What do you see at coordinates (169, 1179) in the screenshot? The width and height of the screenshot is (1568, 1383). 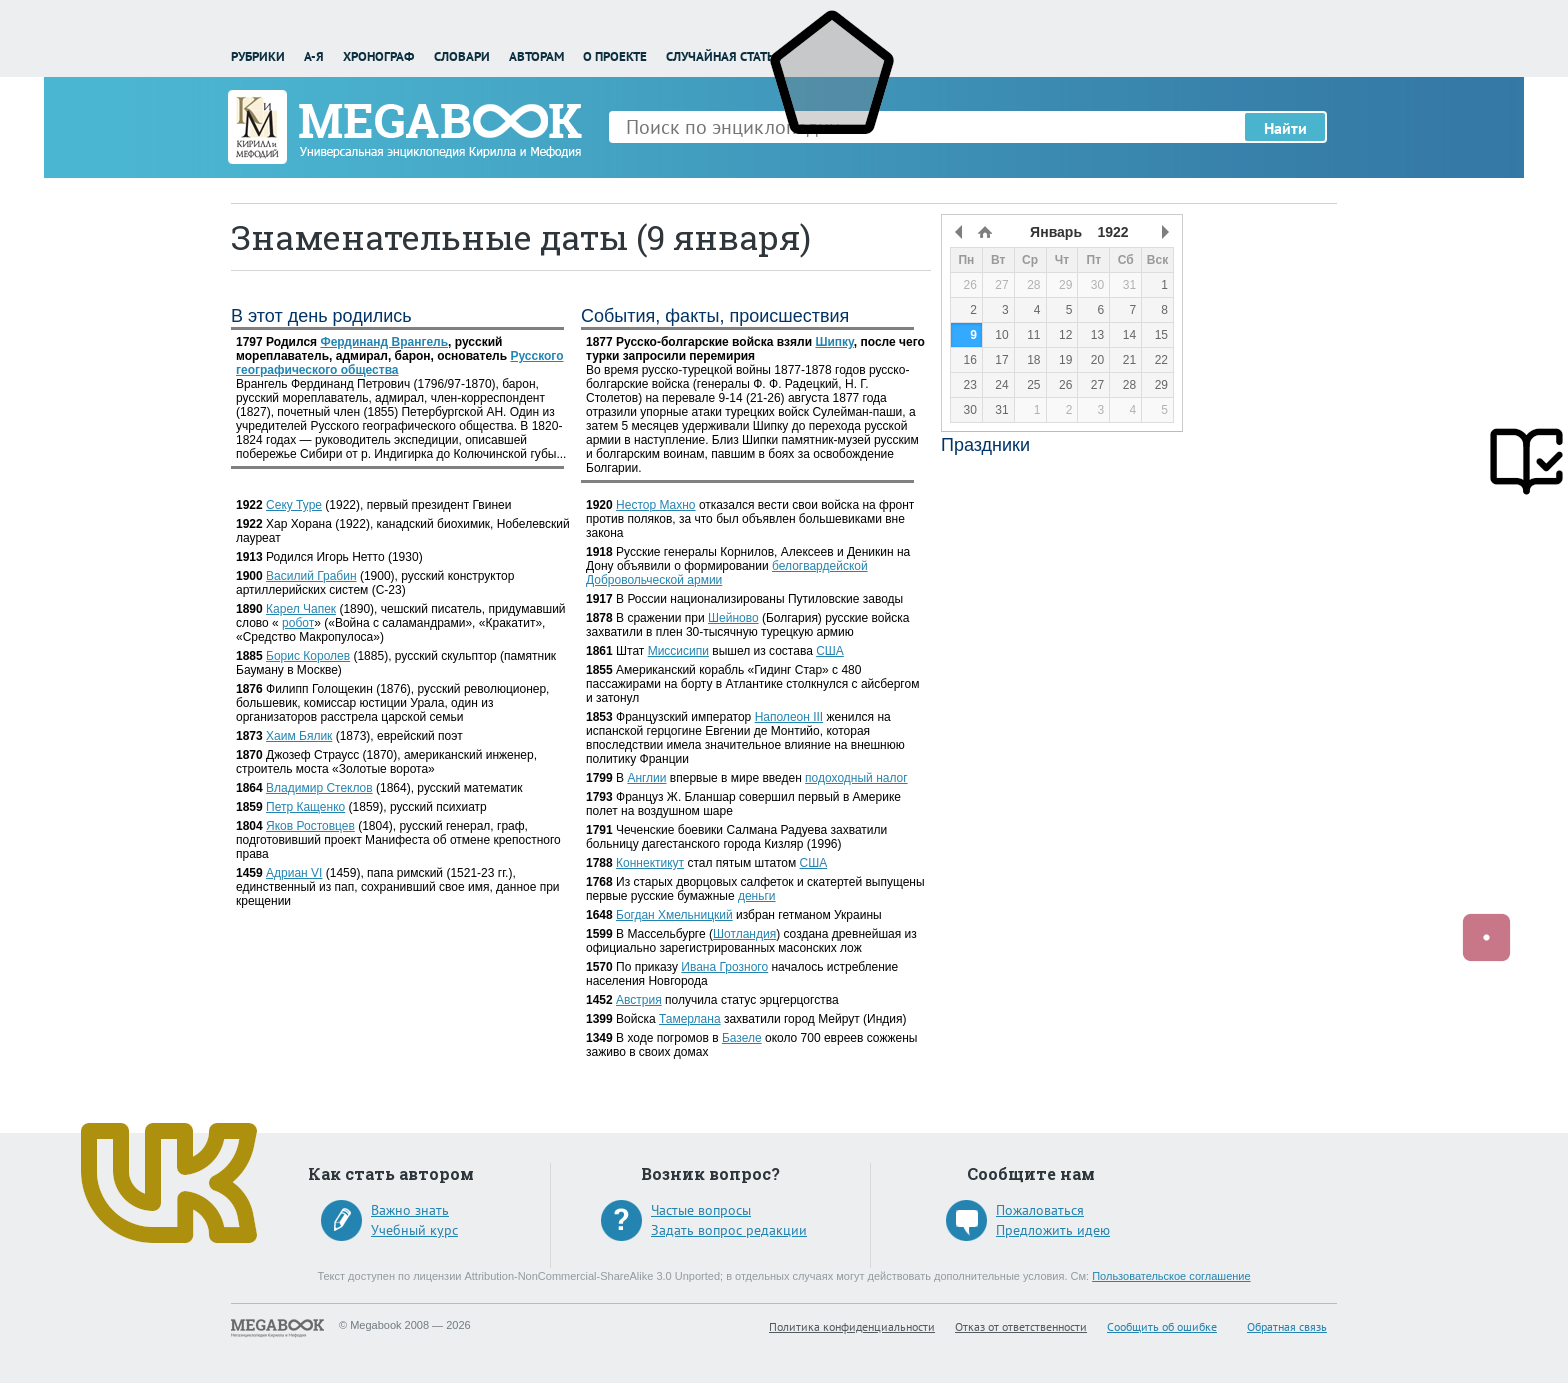 I see `open VK social network` at bounding box center [169, 1179].